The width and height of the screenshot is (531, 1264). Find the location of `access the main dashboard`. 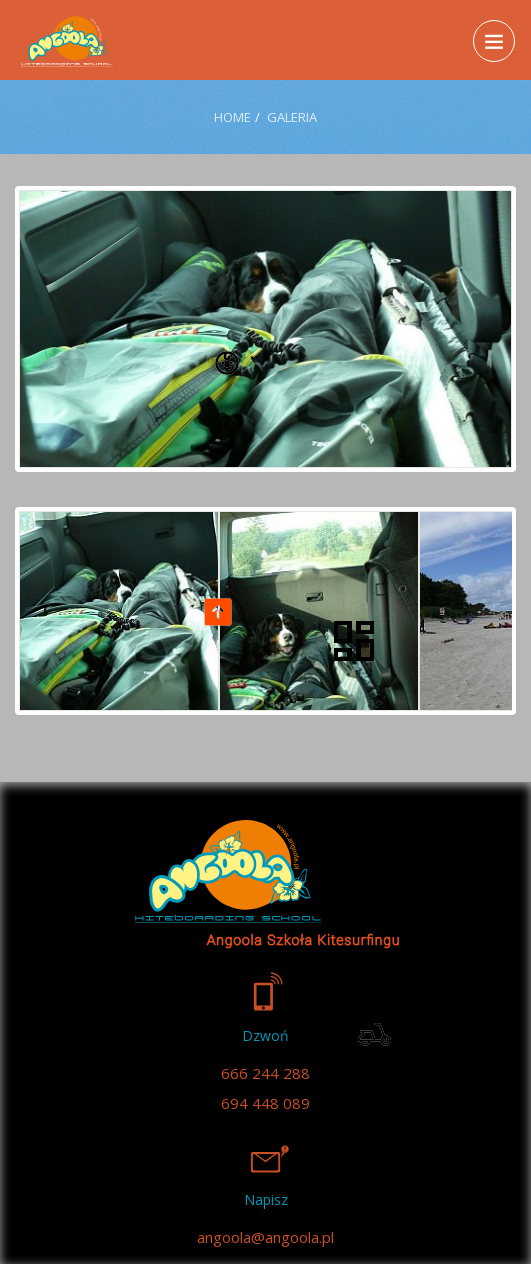

access the main dashboard is located at coordinates (354, 641).